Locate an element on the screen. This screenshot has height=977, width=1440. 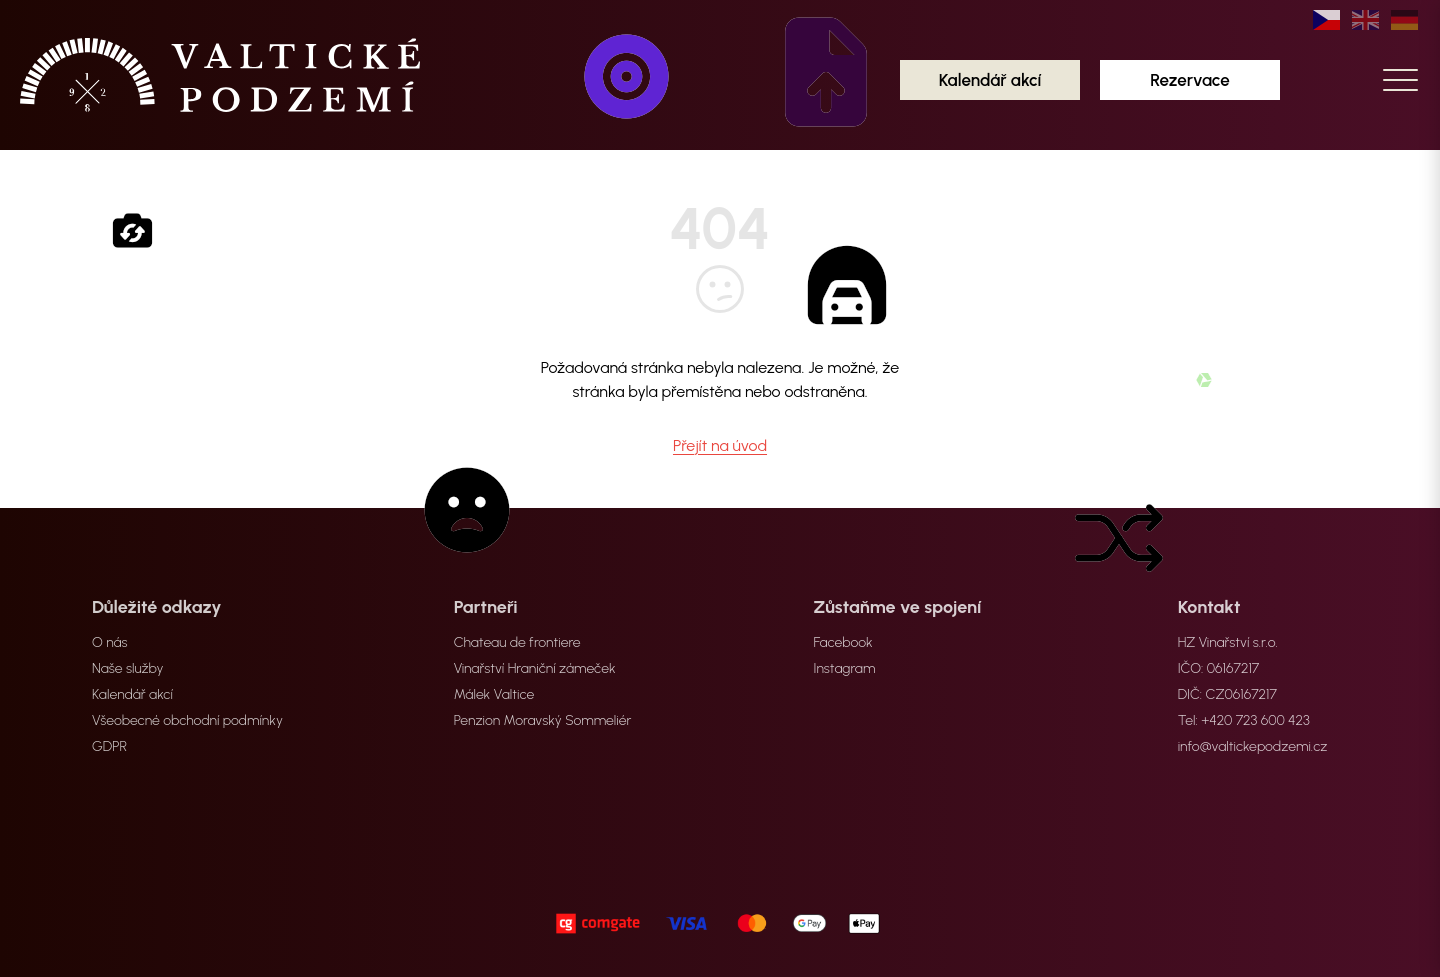
indicates tunnel or underground passage ahead is located at coordinates (847, 285).